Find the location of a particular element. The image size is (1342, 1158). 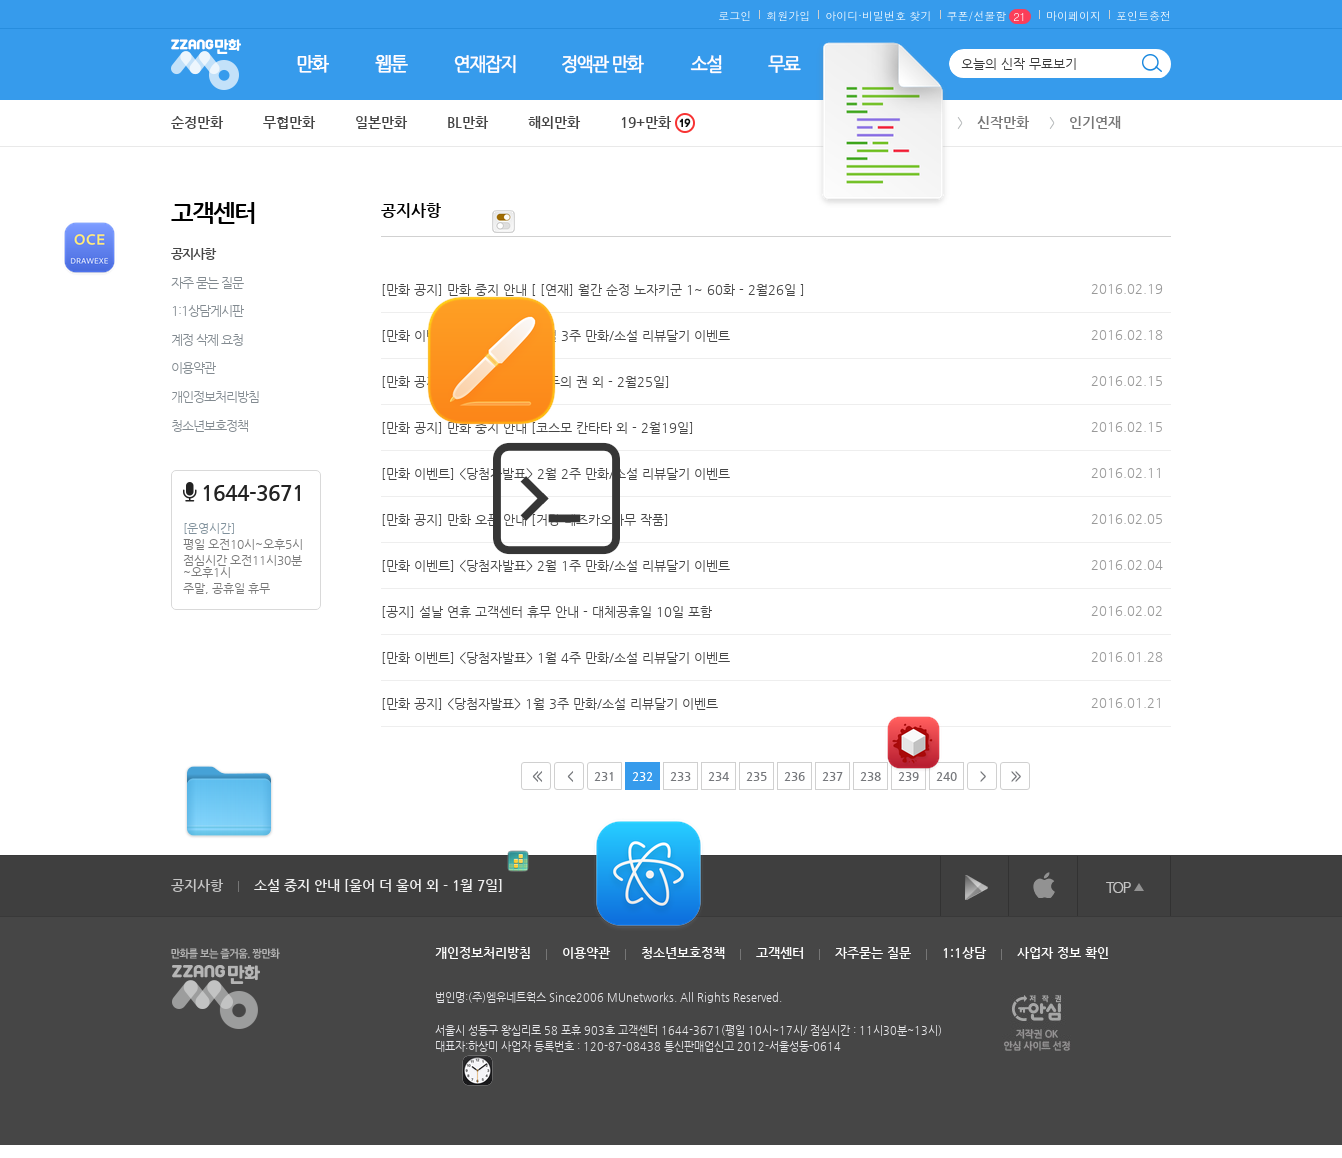

open LibreOffice Impress presentation software is located at coordinates (491, 360).